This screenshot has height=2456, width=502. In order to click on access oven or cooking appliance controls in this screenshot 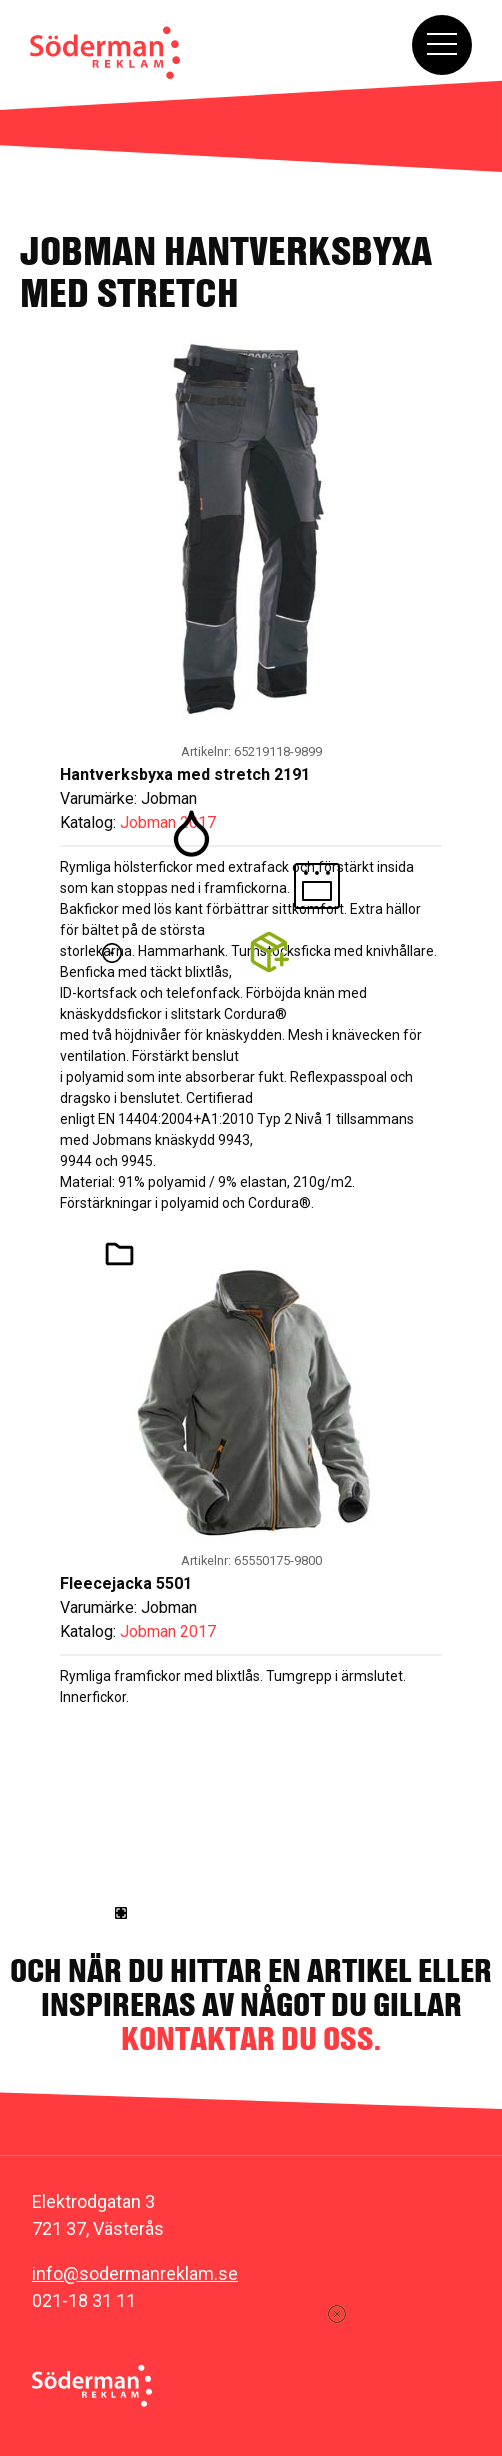, I will do `click(317, 886)`.